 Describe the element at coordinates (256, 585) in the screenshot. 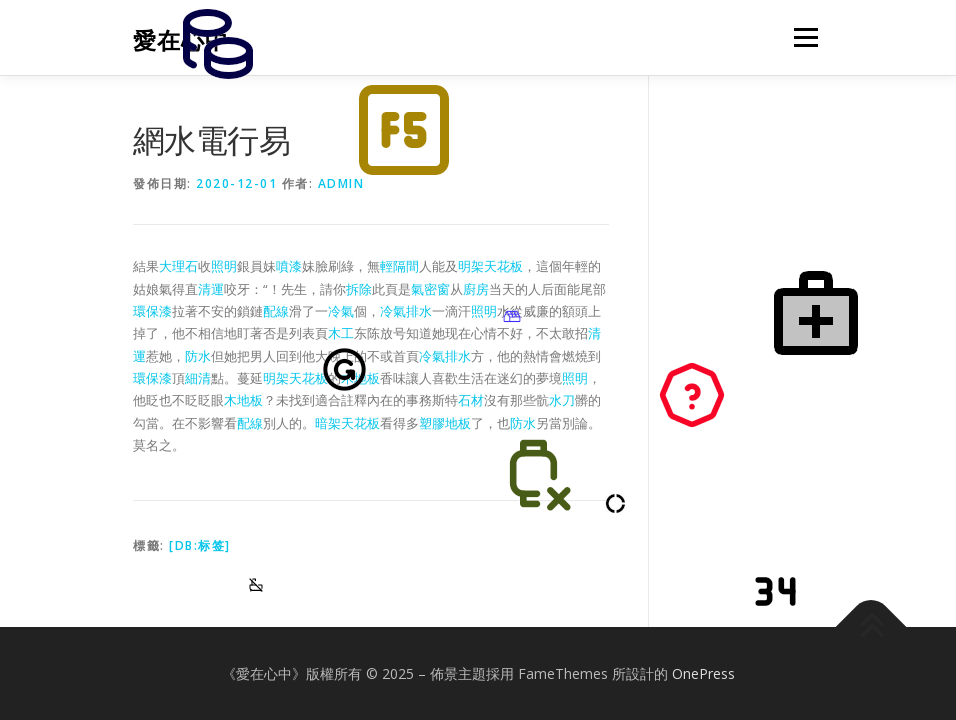

I see `indicates bathtub or bath feature is unavailable` at that location.